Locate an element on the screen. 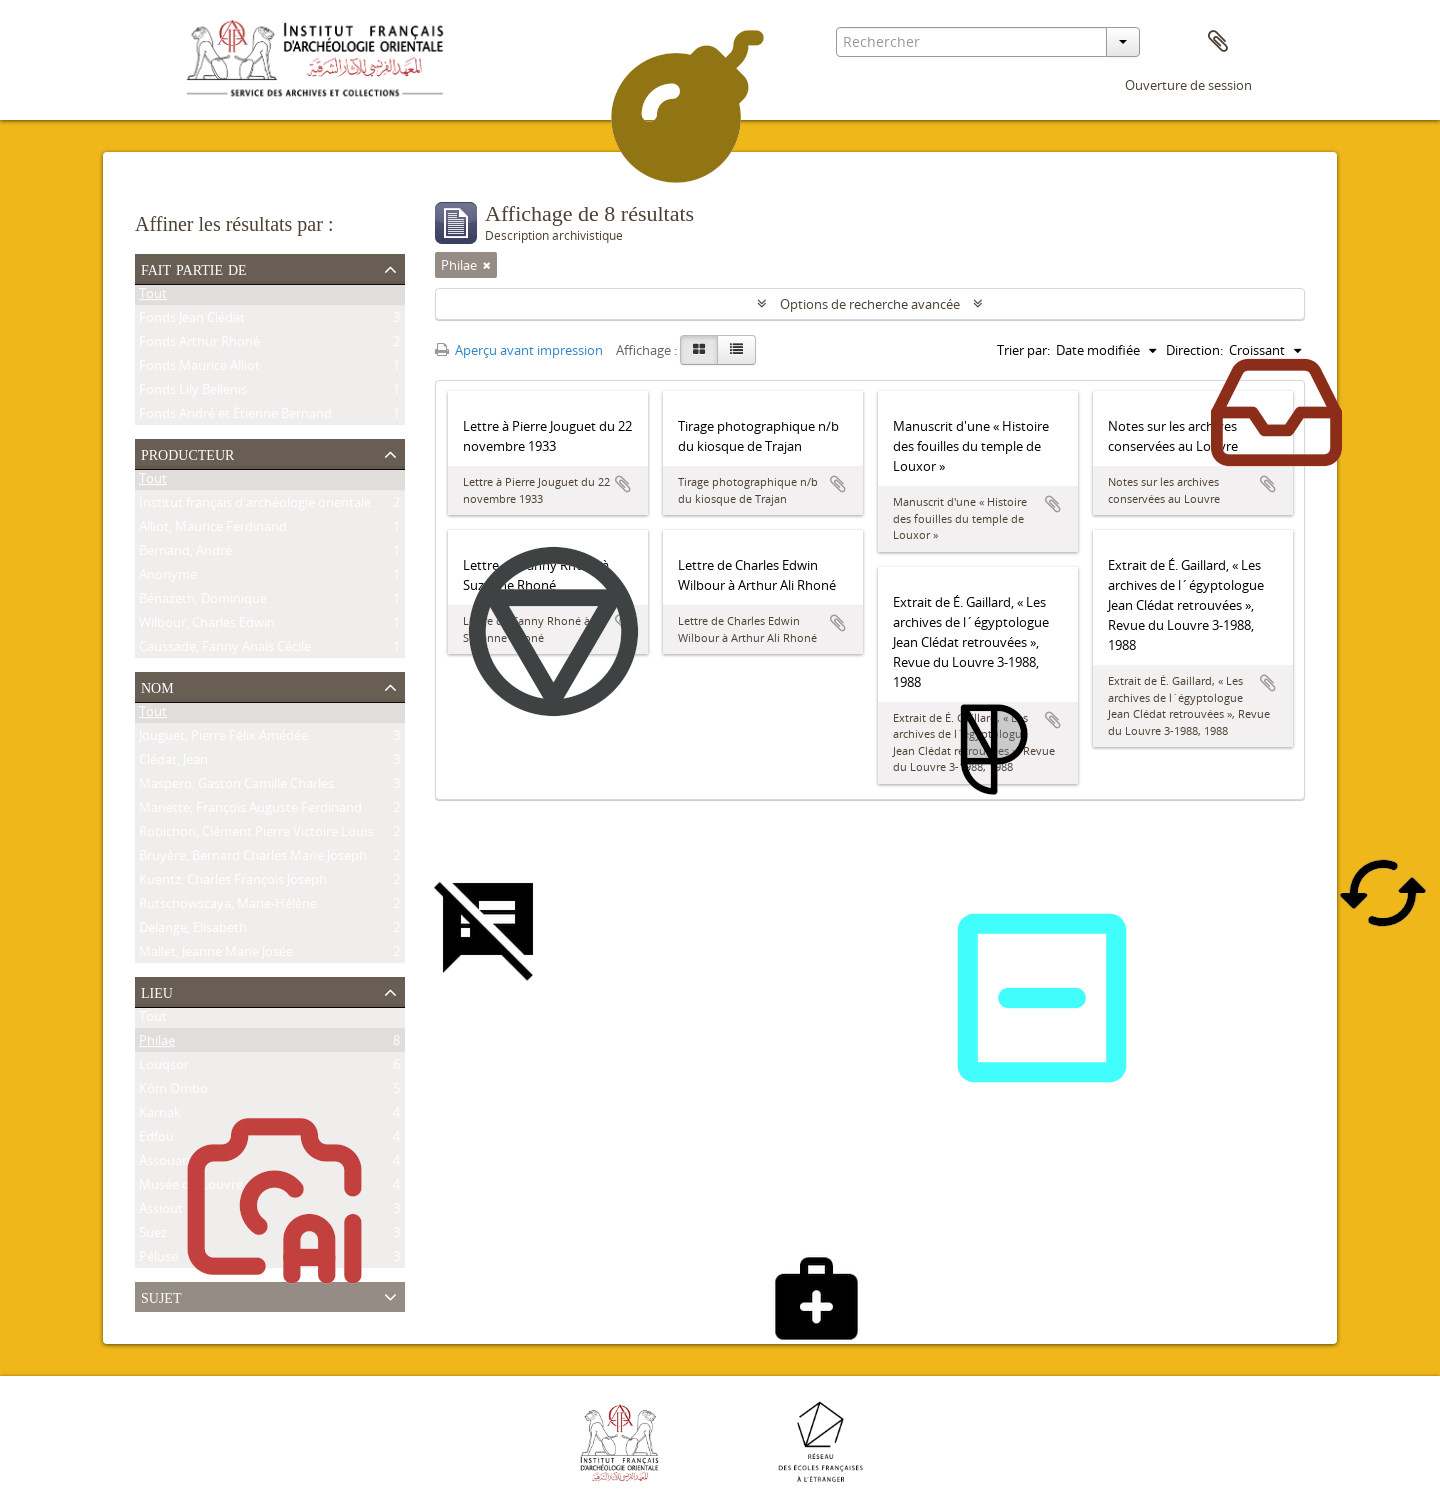 This screenshot has height=1509, width=1440. remove or delete an item is located at coordinates (1042, 998).